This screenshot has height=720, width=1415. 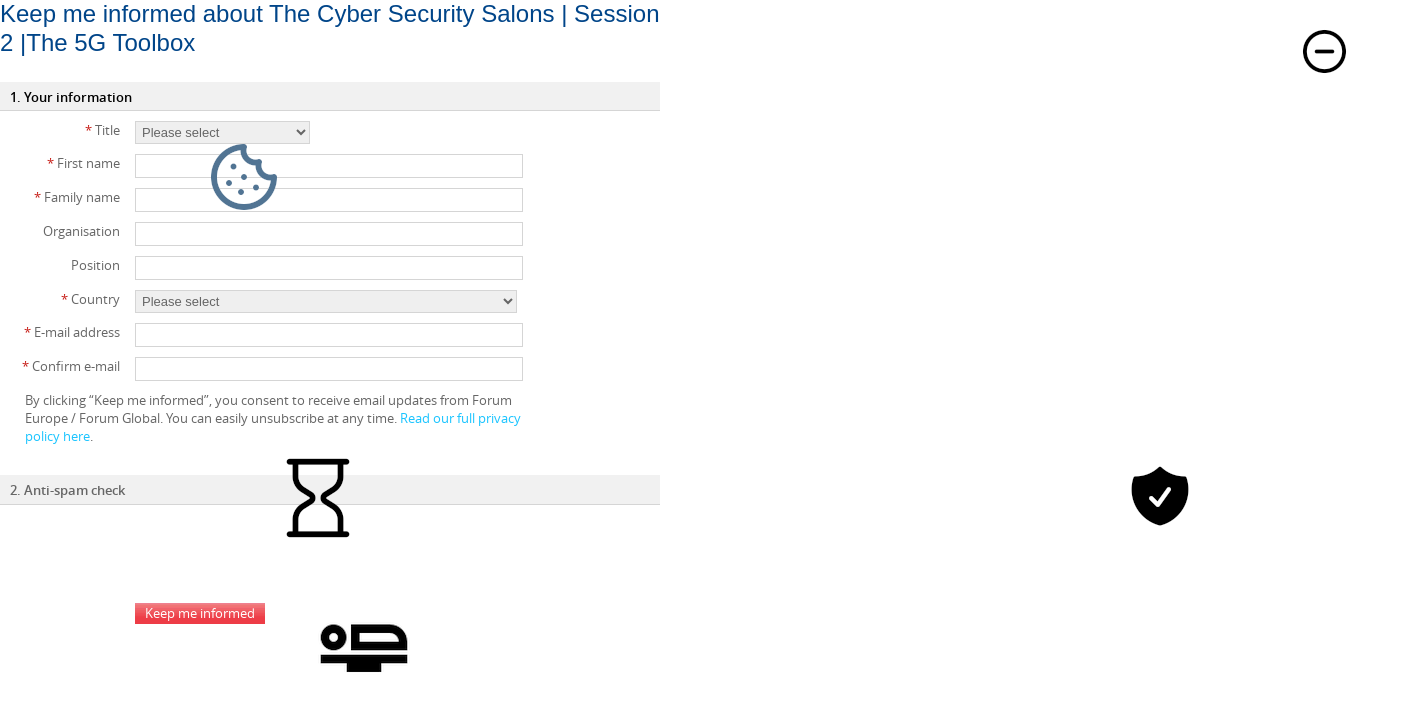 I want to click on select flat bed seat option for flight, so click(x=364, y=646).